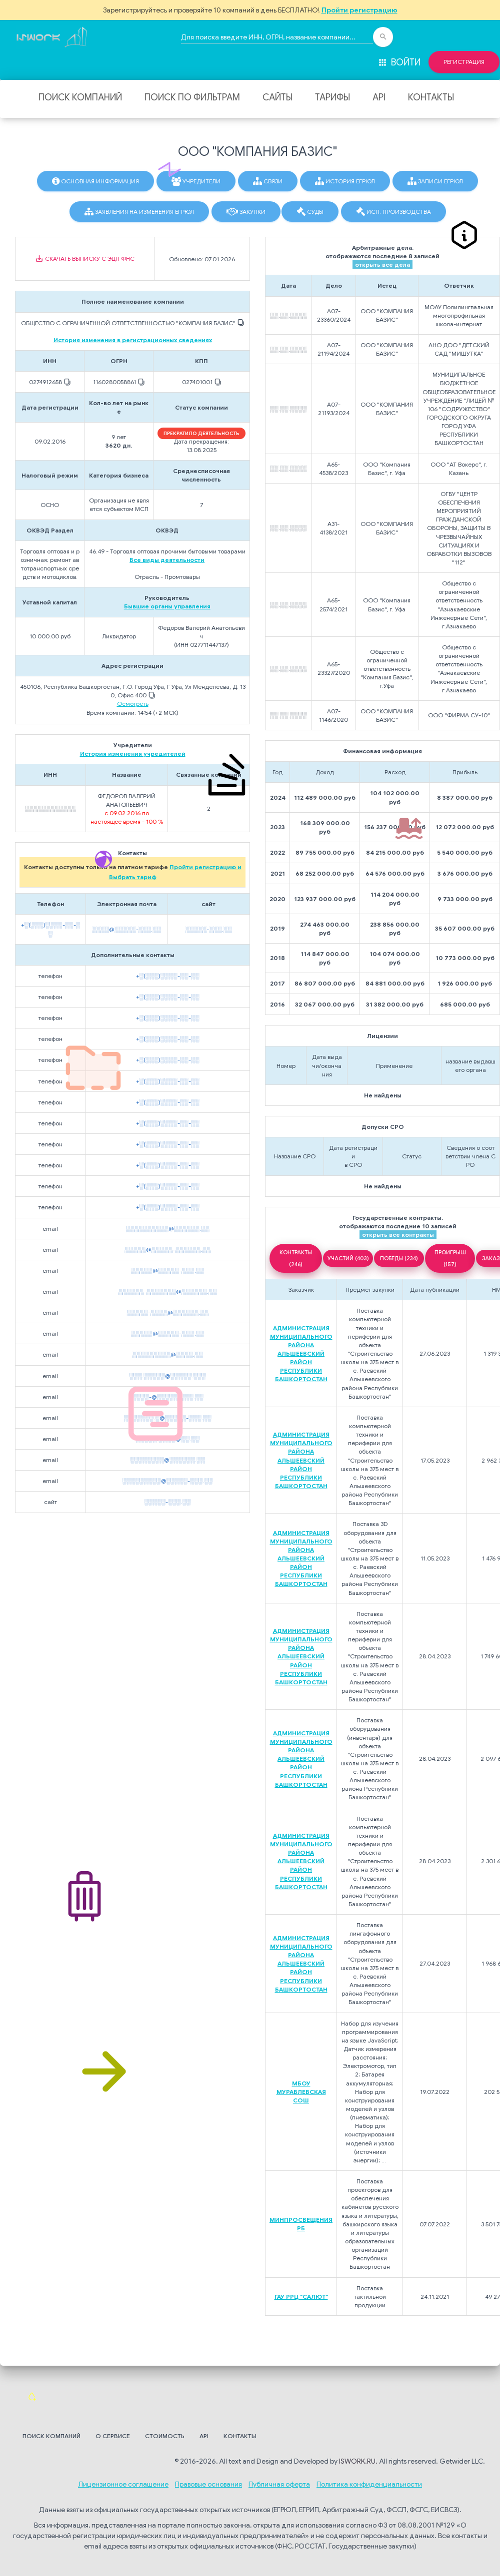  I want to click on access travel or trip planning features, so click(84, 1897).